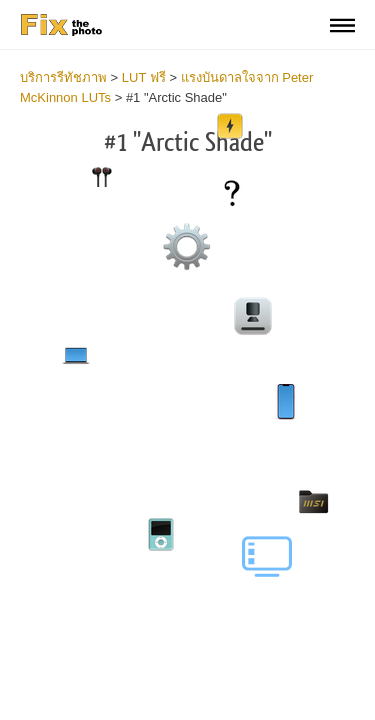  I want to click on beats earbuds connected via bluetooth, so click(102, 176).